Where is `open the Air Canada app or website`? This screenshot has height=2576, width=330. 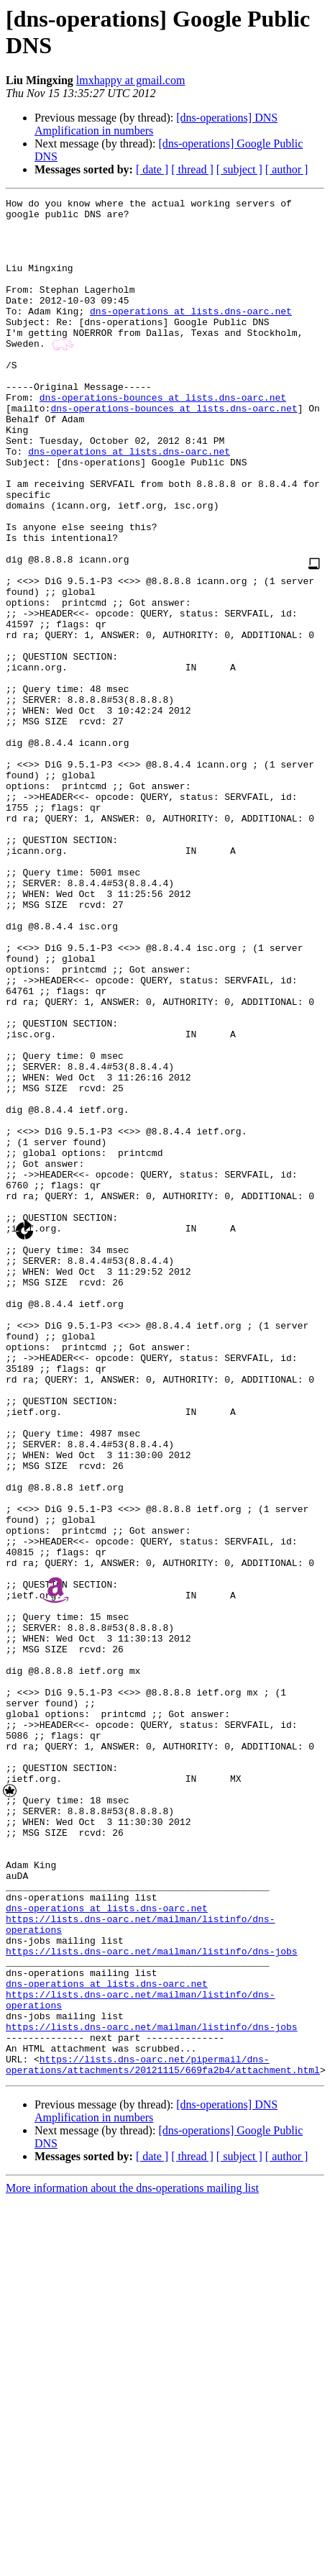 open the Air Canada app or website is located at coordinates (9, 1790).